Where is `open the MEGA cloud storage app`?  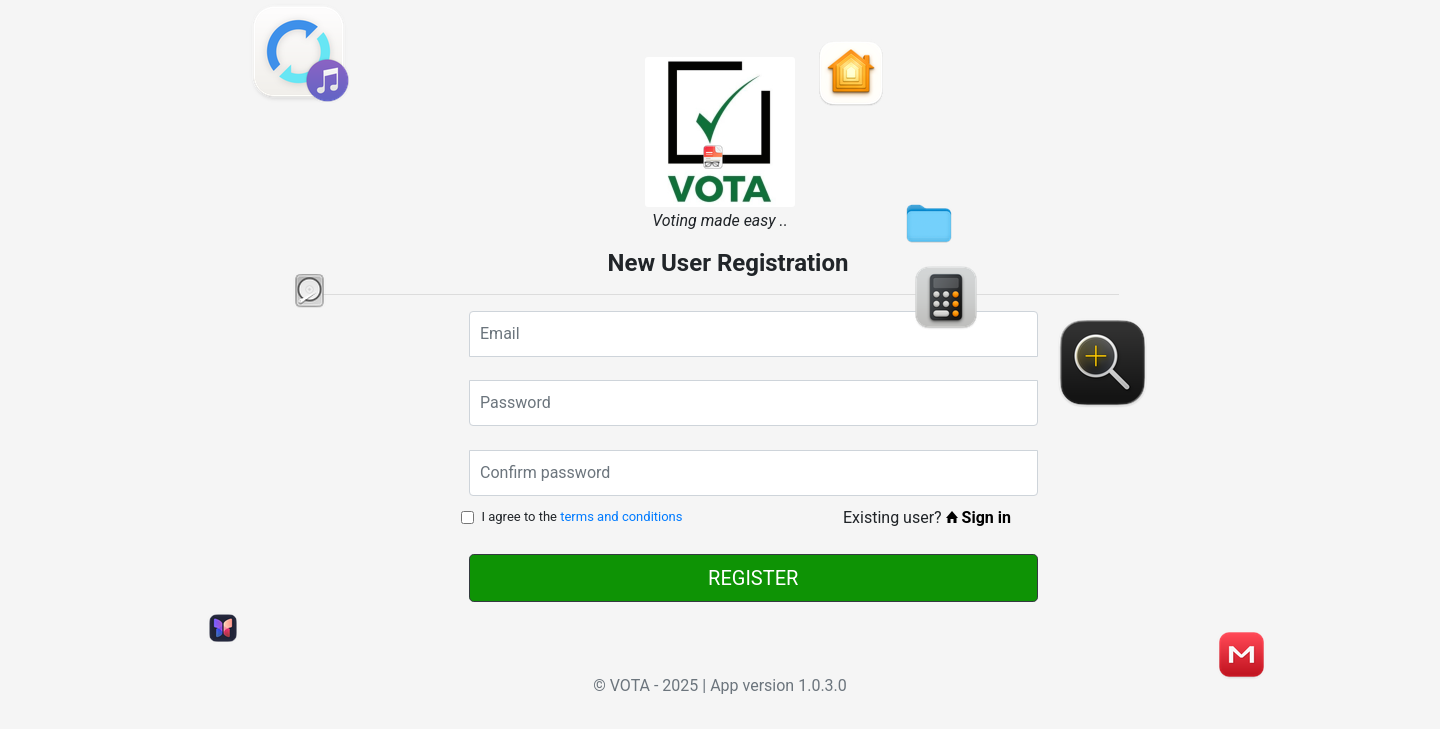 open the MEGA cloud storage app is located at coordinates (1241, 654).